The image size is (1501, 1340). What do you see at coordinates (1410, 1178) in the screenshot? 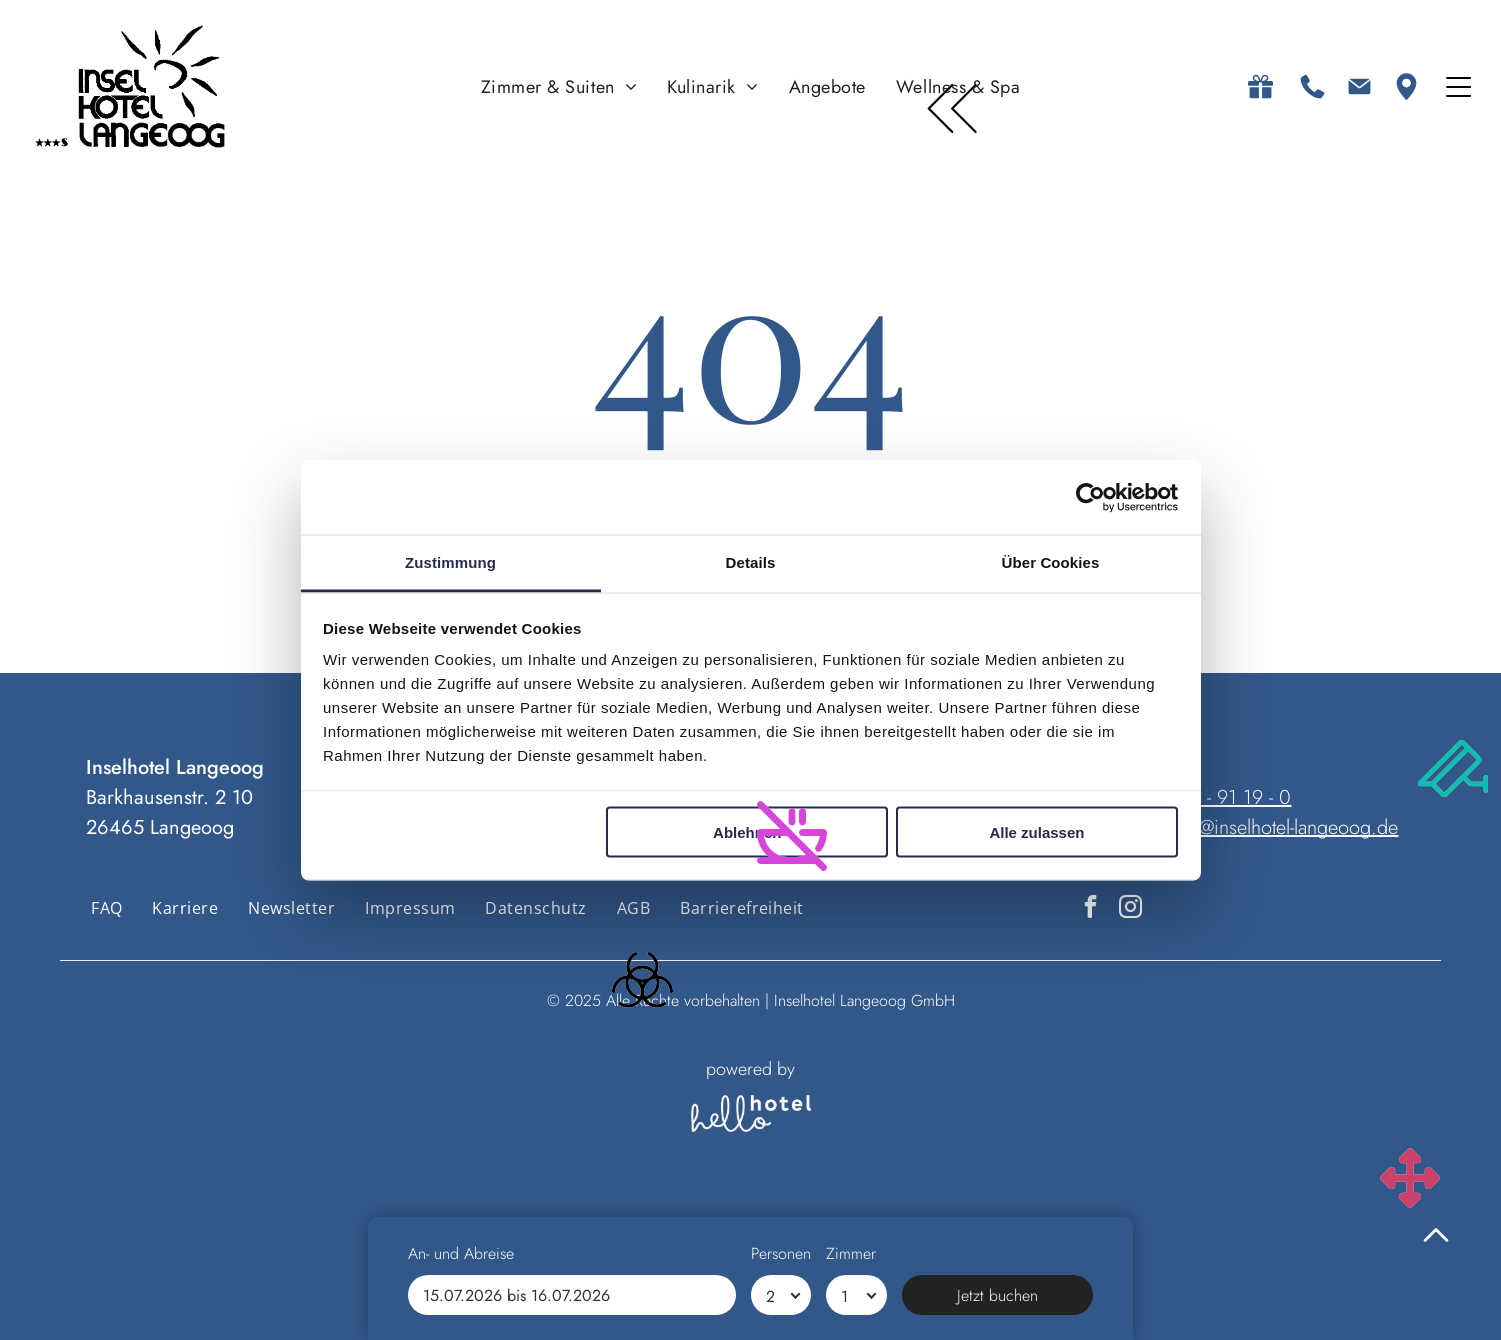
I see `move or drag an element freely` at bounding box center [1410, 1178].